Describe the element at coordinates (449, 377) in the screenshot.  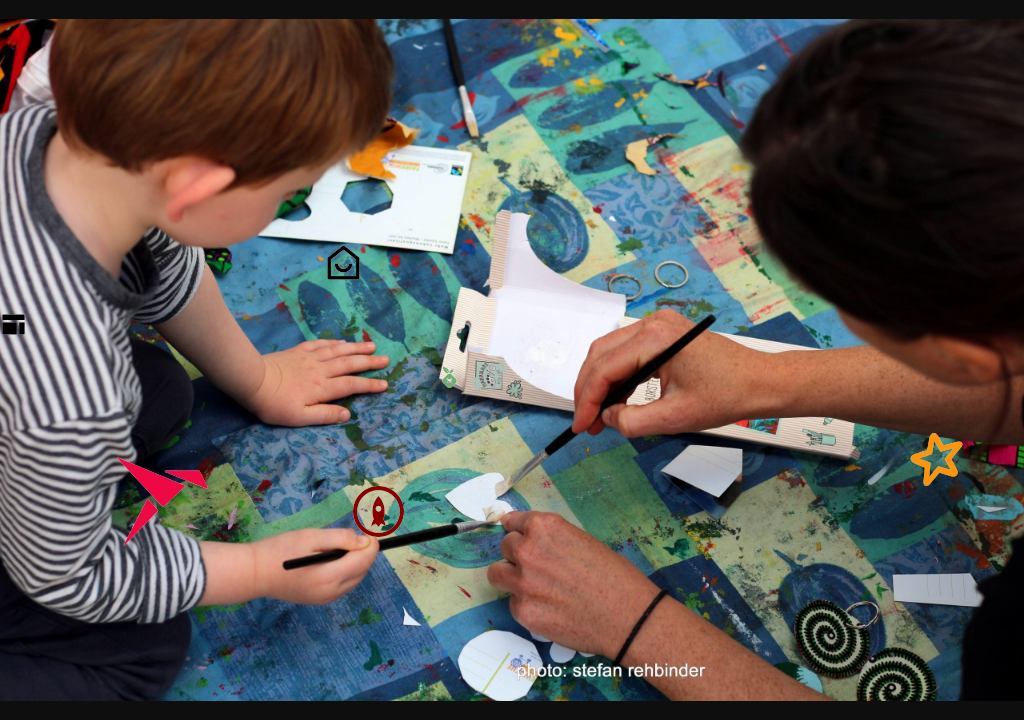
I see `open Pi-hole network ad blocker settings` at that location.